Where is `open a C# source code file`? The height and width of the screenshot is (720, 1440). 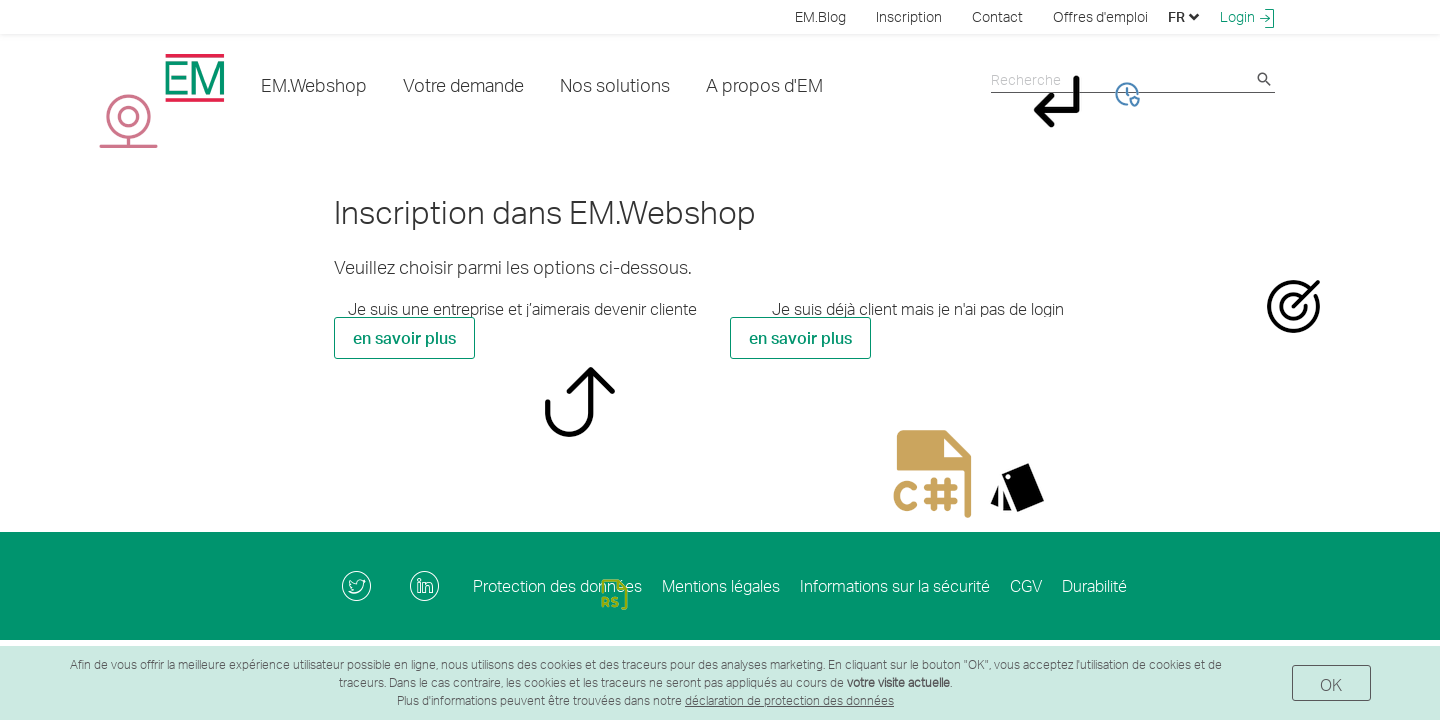
open a C# source code file is located at coordinates (934, 474).